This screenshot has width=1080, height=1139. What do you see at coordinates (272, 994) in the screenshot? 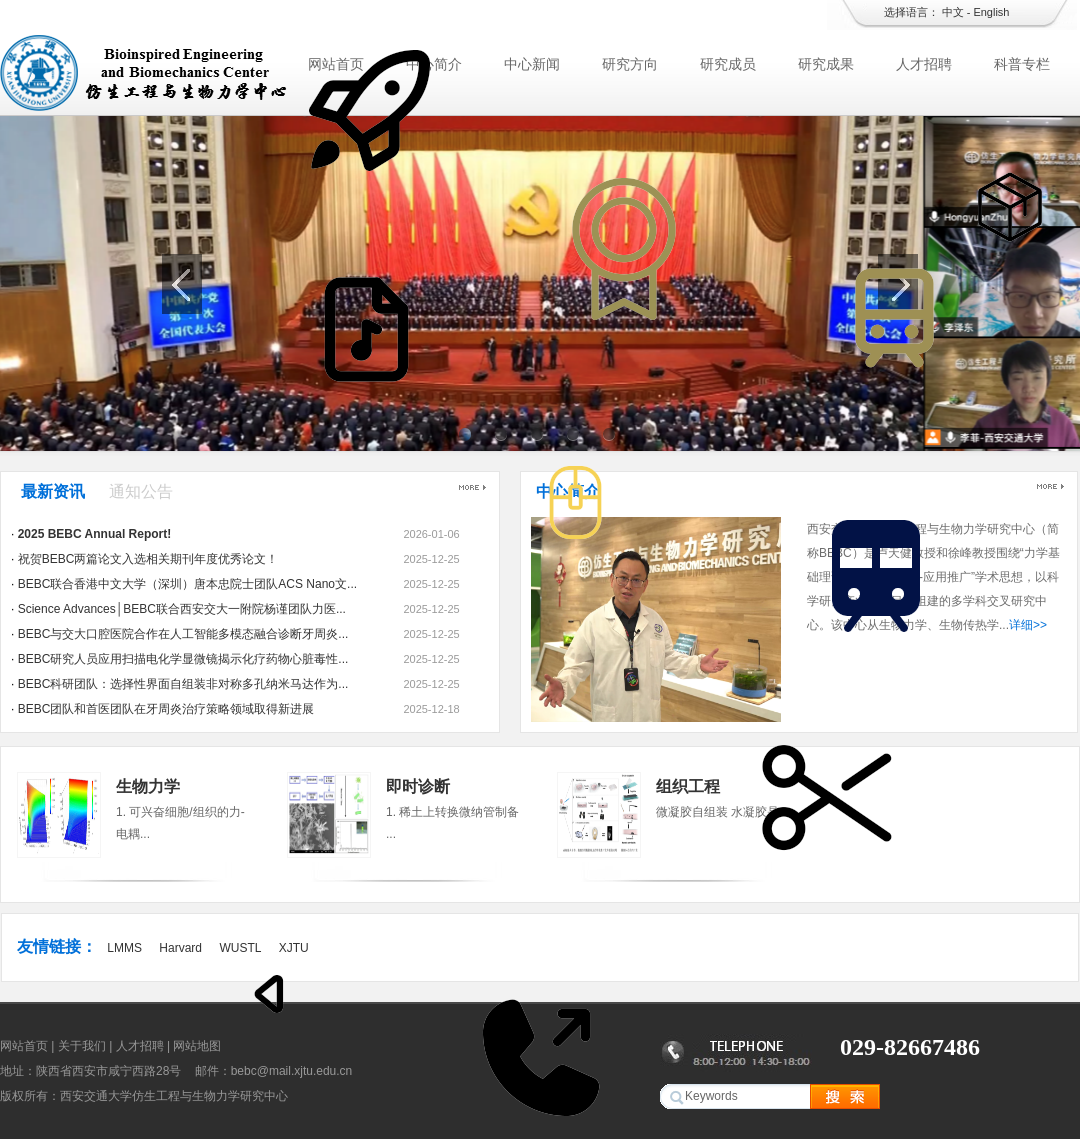
I see `go back to the previous screen` at bounding box center [272, 994].